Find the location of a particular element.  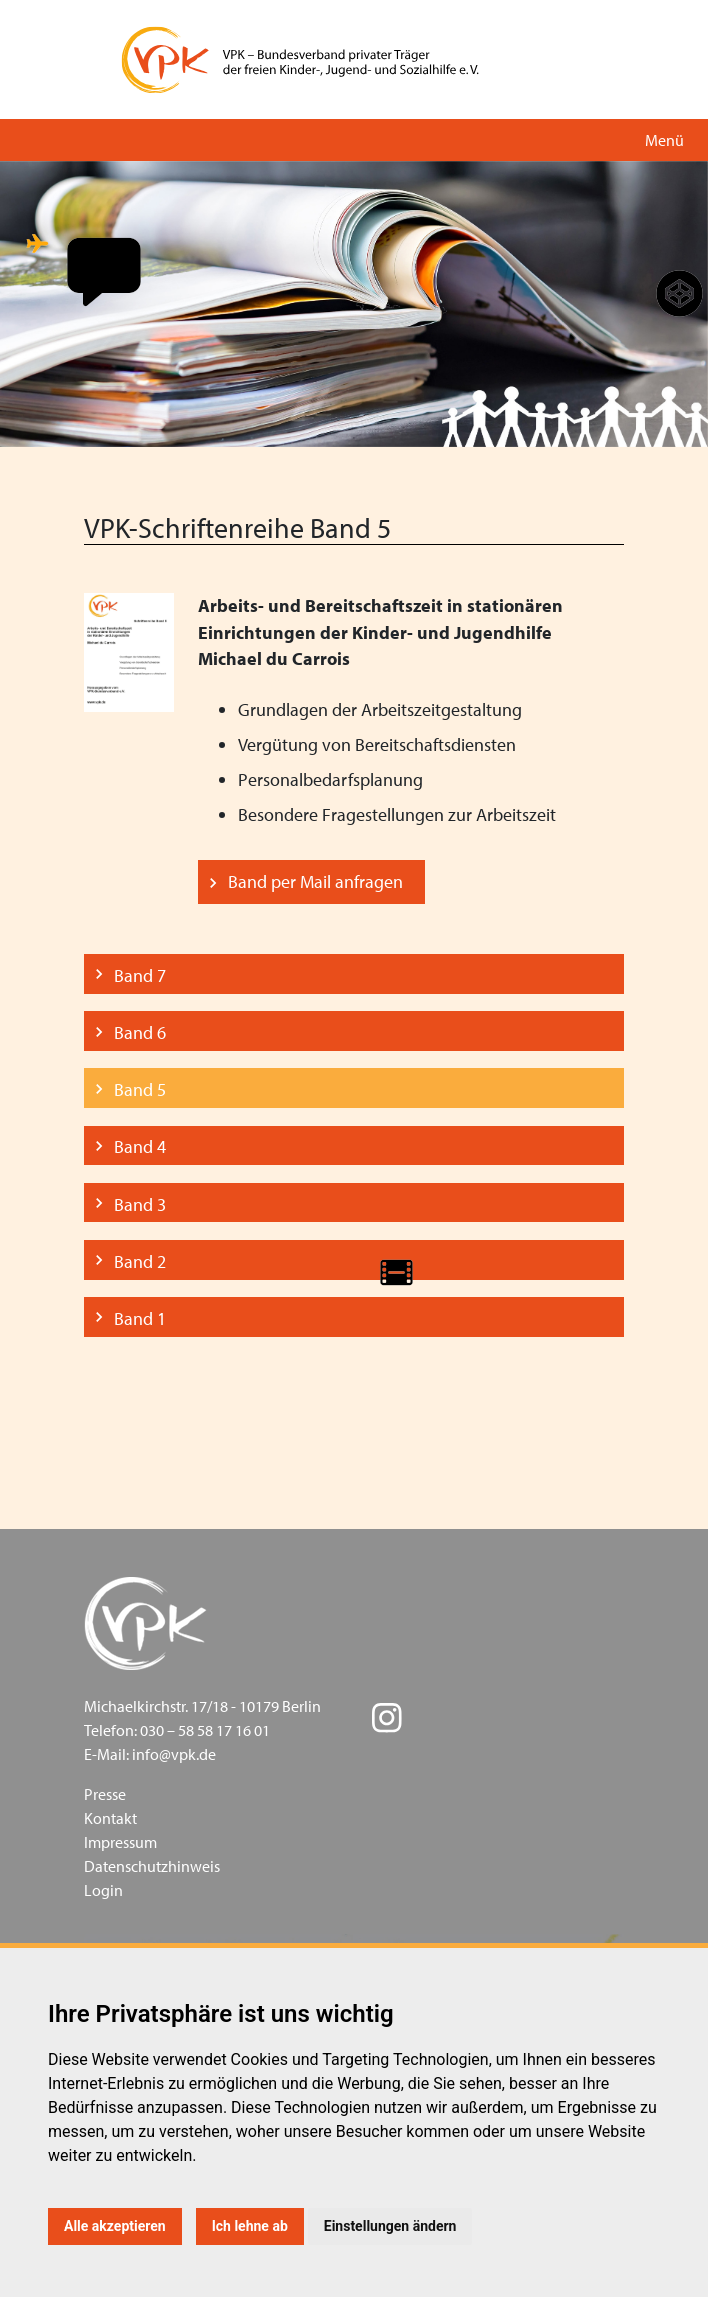

open CodePen website or app is located at coordinates (679, 293).